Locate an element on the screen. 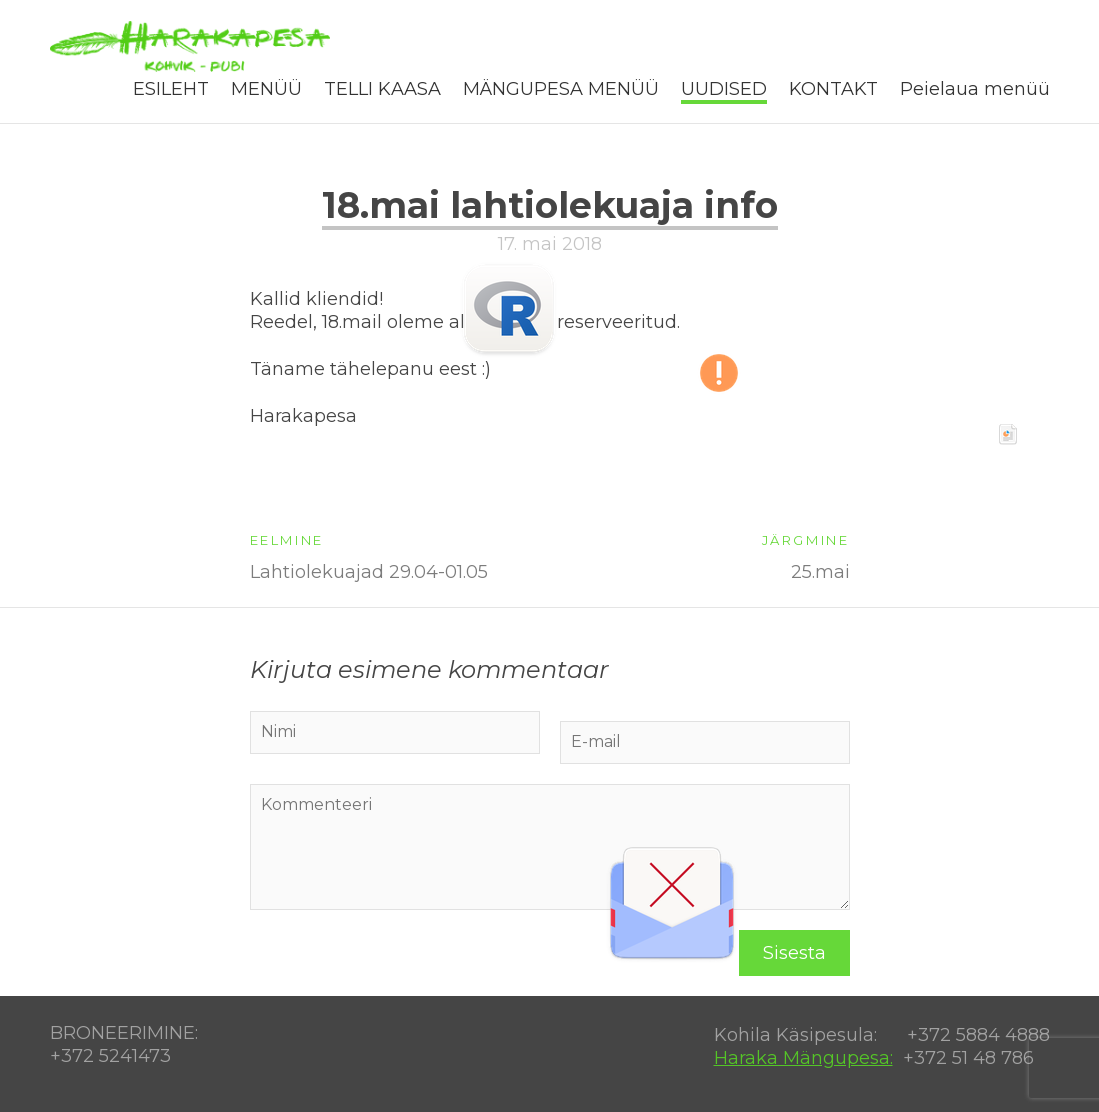  open R statistical computing application is located at coordinates (507, 308).